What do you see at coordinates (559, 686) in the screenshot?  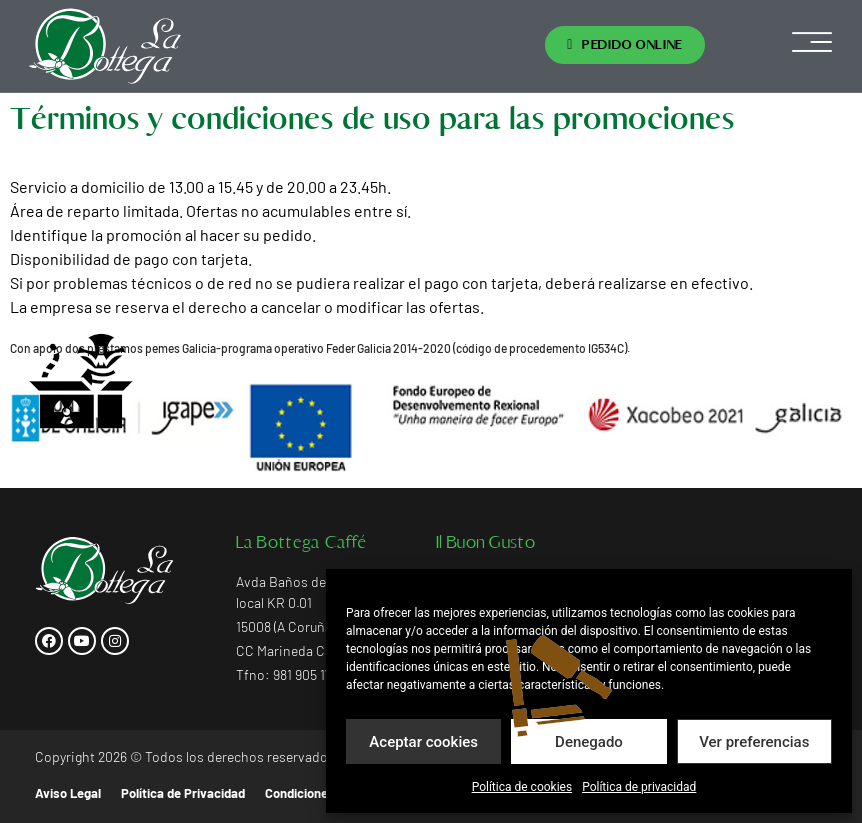 I see `woodworking tools or crafting section` at bounding box center [559, 686].